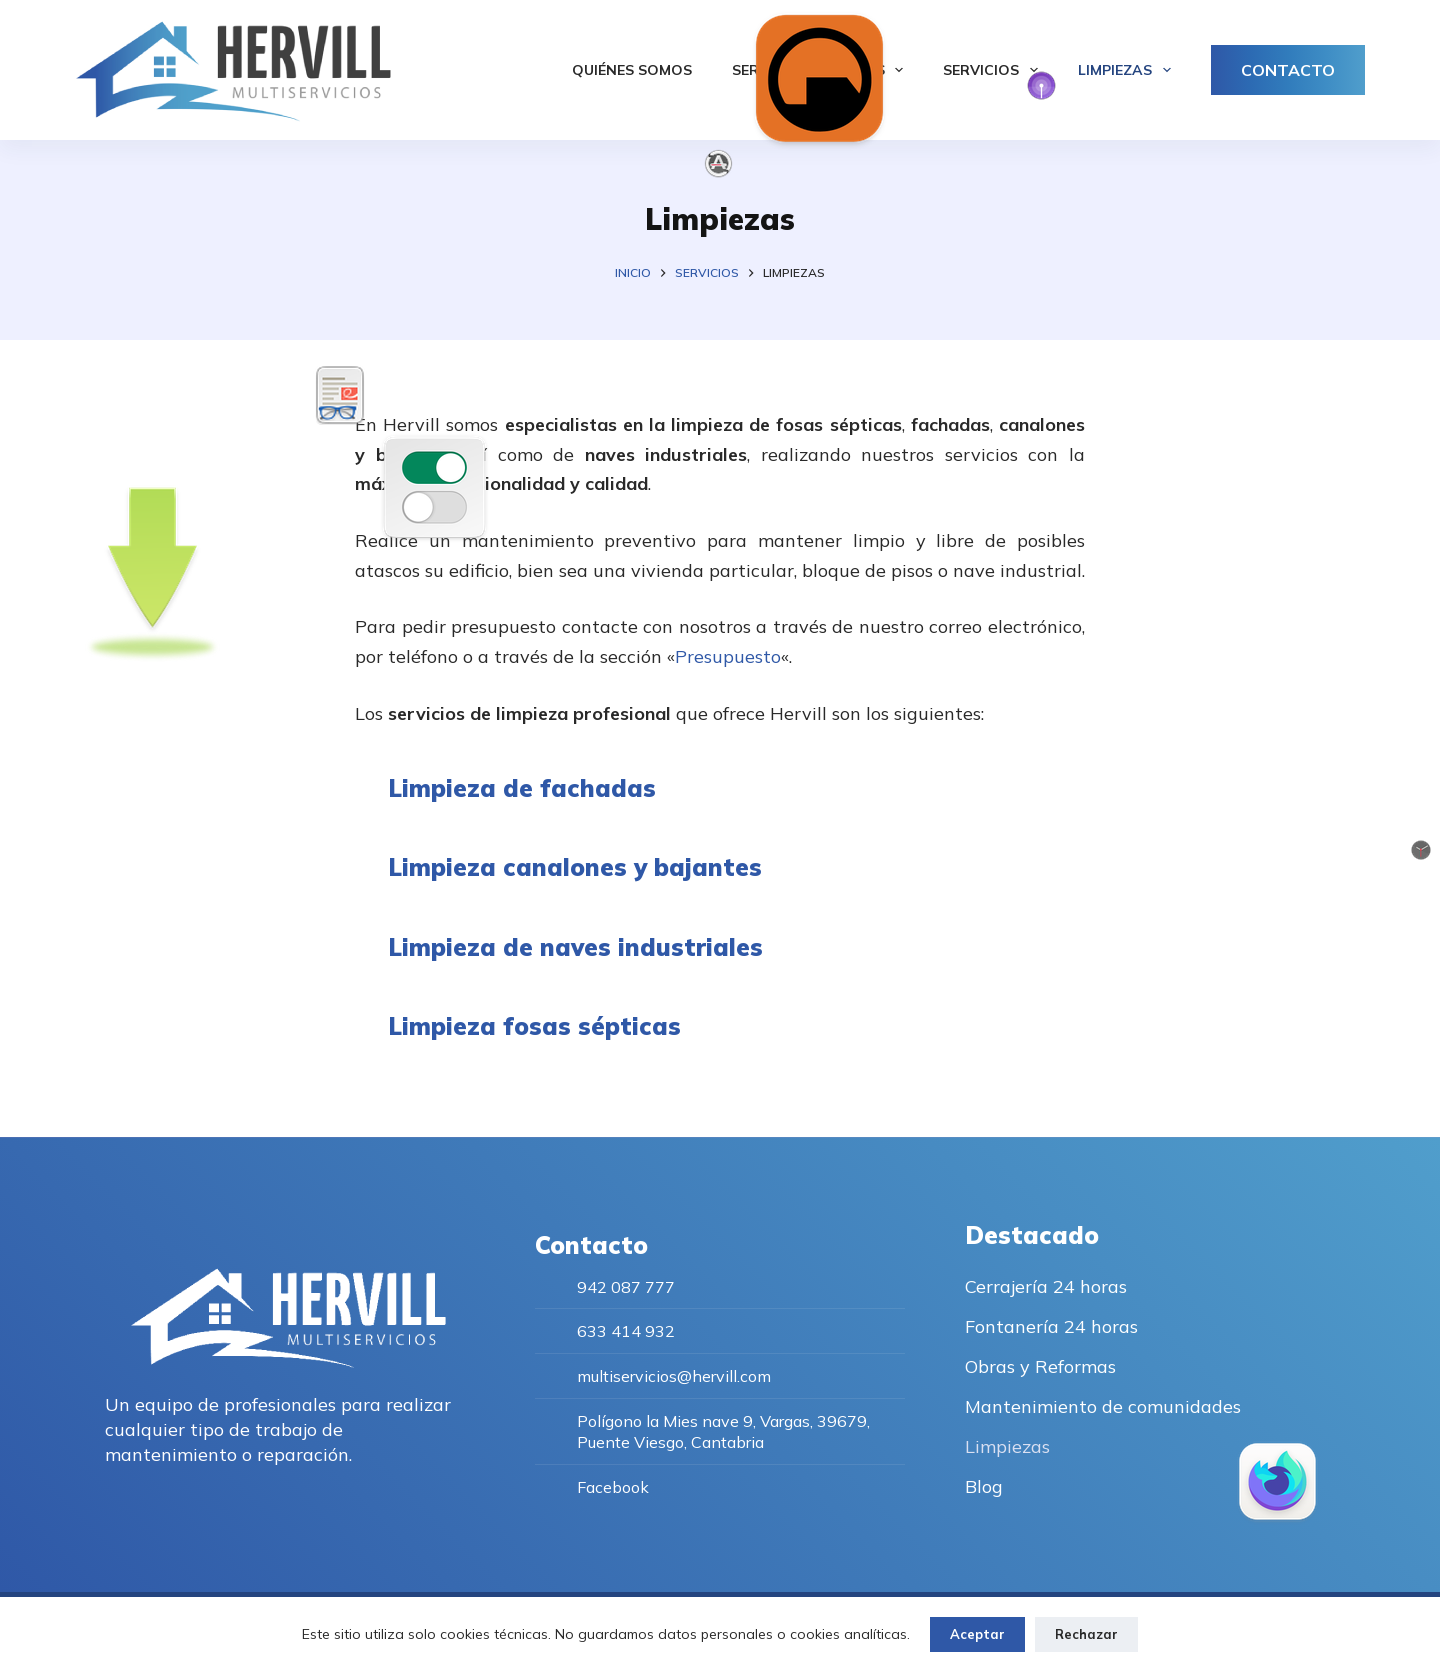 This screenshot has height=1672, width=1440. I want to click on launch the Black Mesa game application, so click(819, 78).